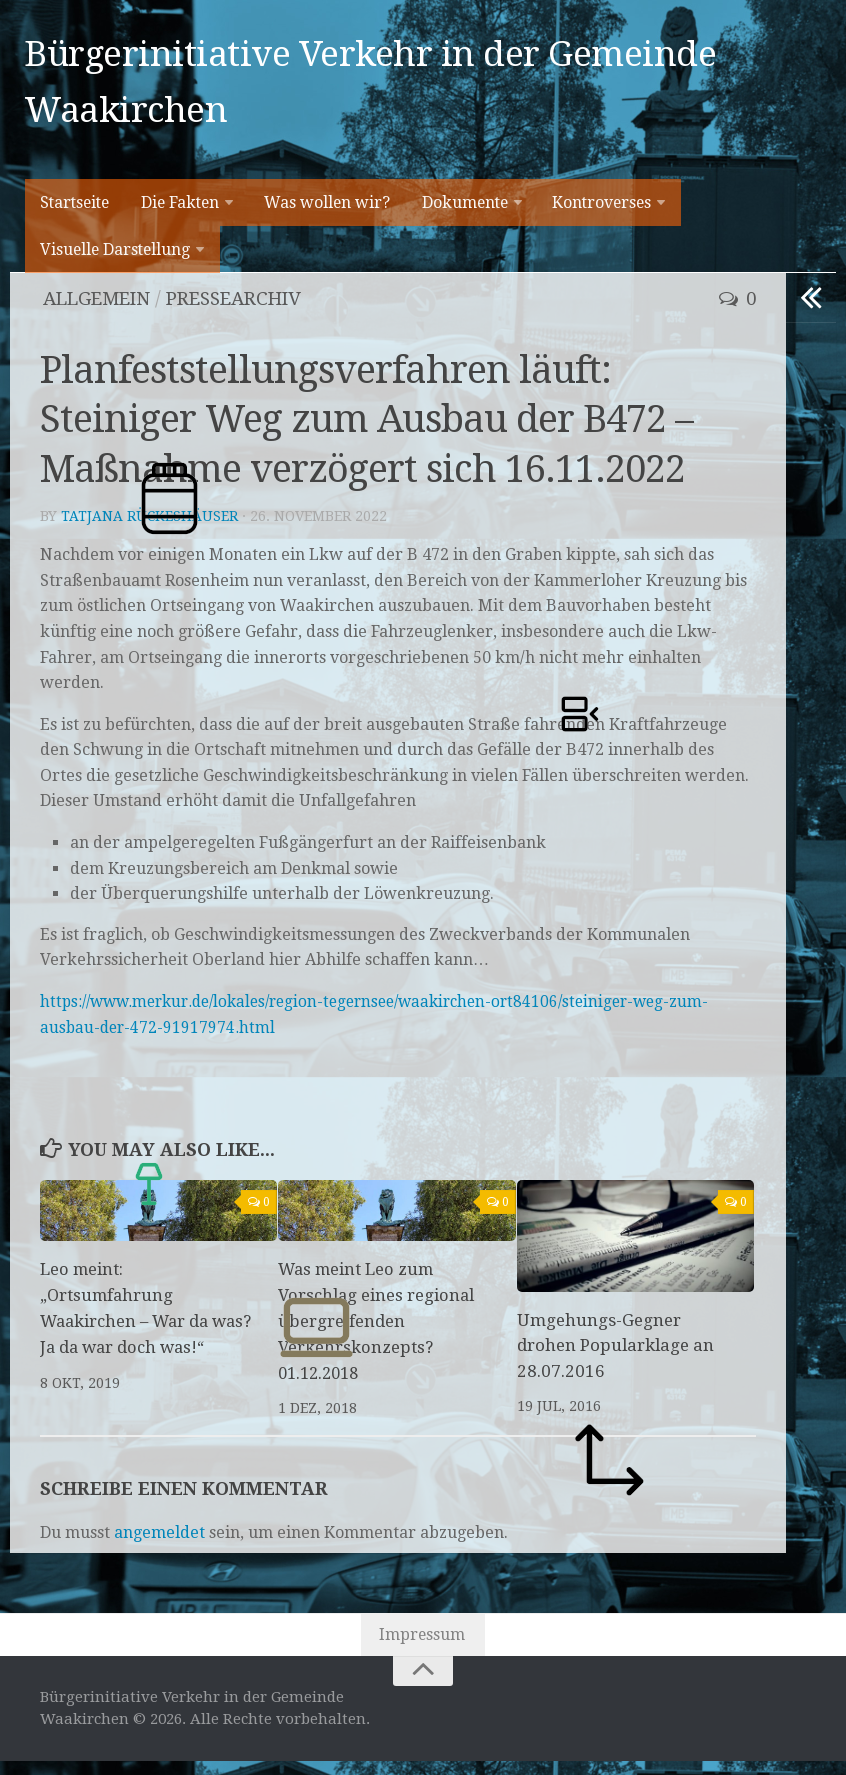  What do you see at coordinates (316, 1327) in the screenshot?
I see `switch to desktop view` at bounding box center [316, 1327].